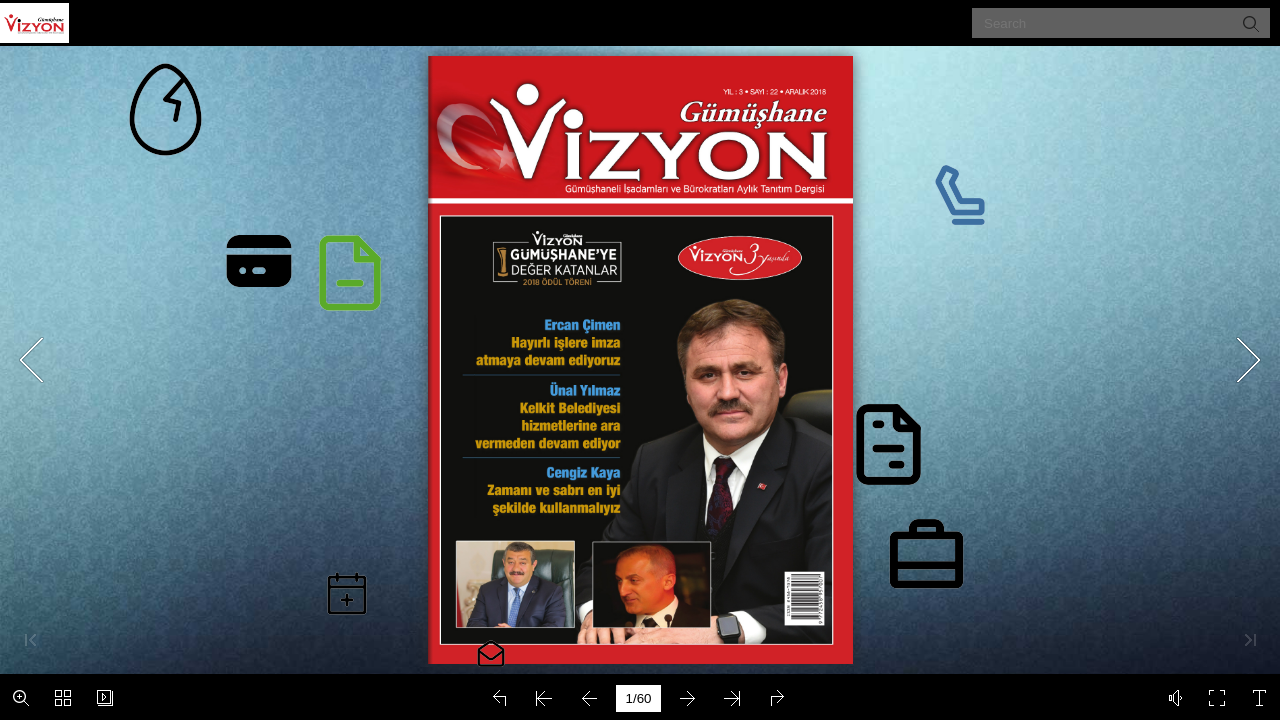 The height and width of the screenshot is (720, 1280). I want to click on indicates a cracked or broken item, so click(165, 109).